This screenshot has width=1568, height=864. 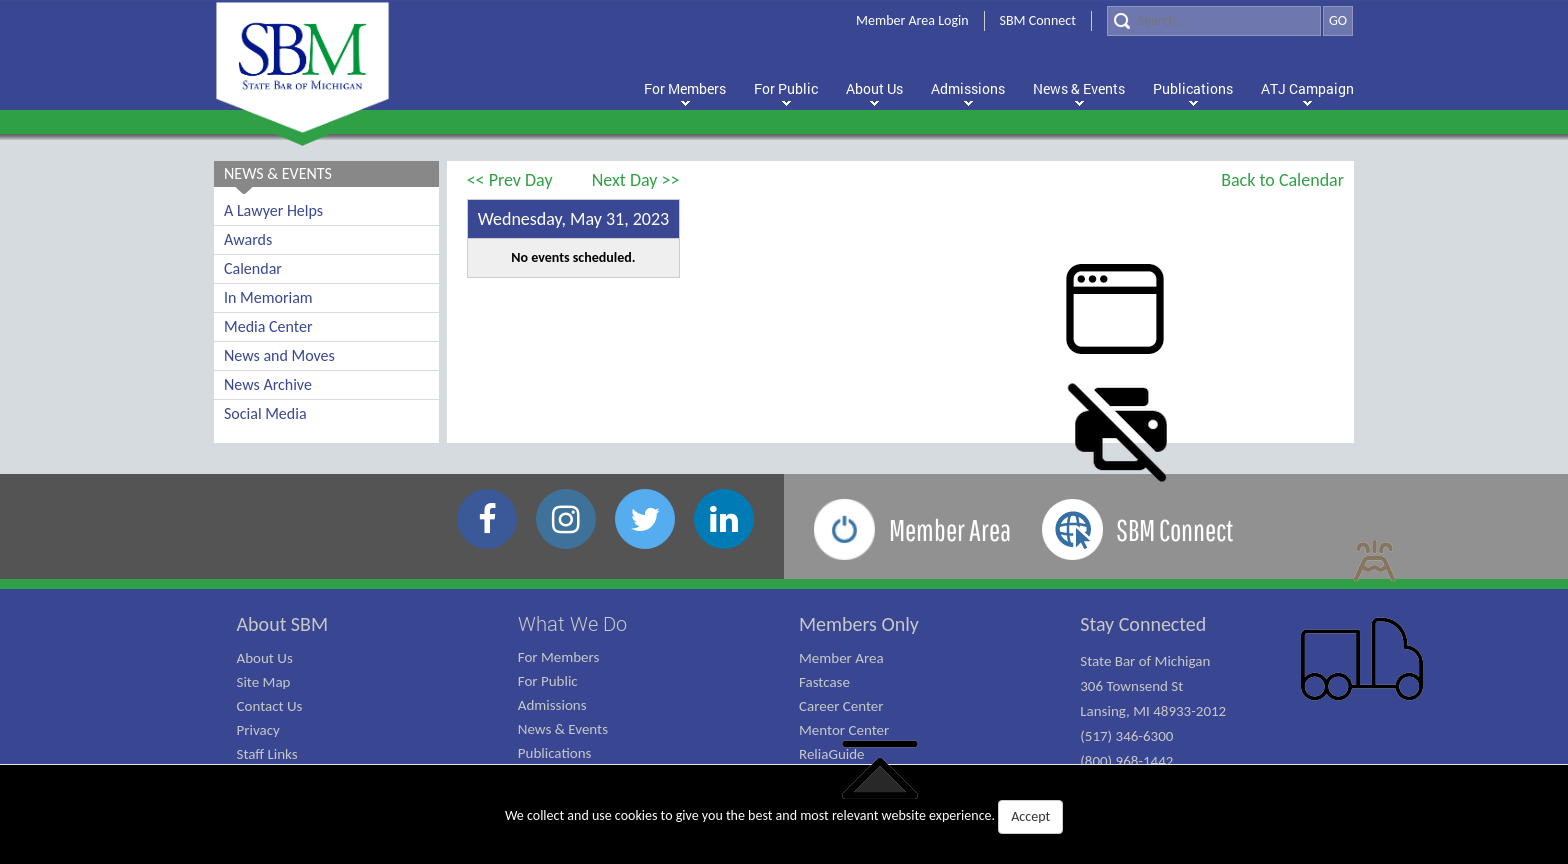 What do you see at coordinates (880, 768) in the screenshot?
I see `collapse content or panel upward` at bounding box center [880, 768].